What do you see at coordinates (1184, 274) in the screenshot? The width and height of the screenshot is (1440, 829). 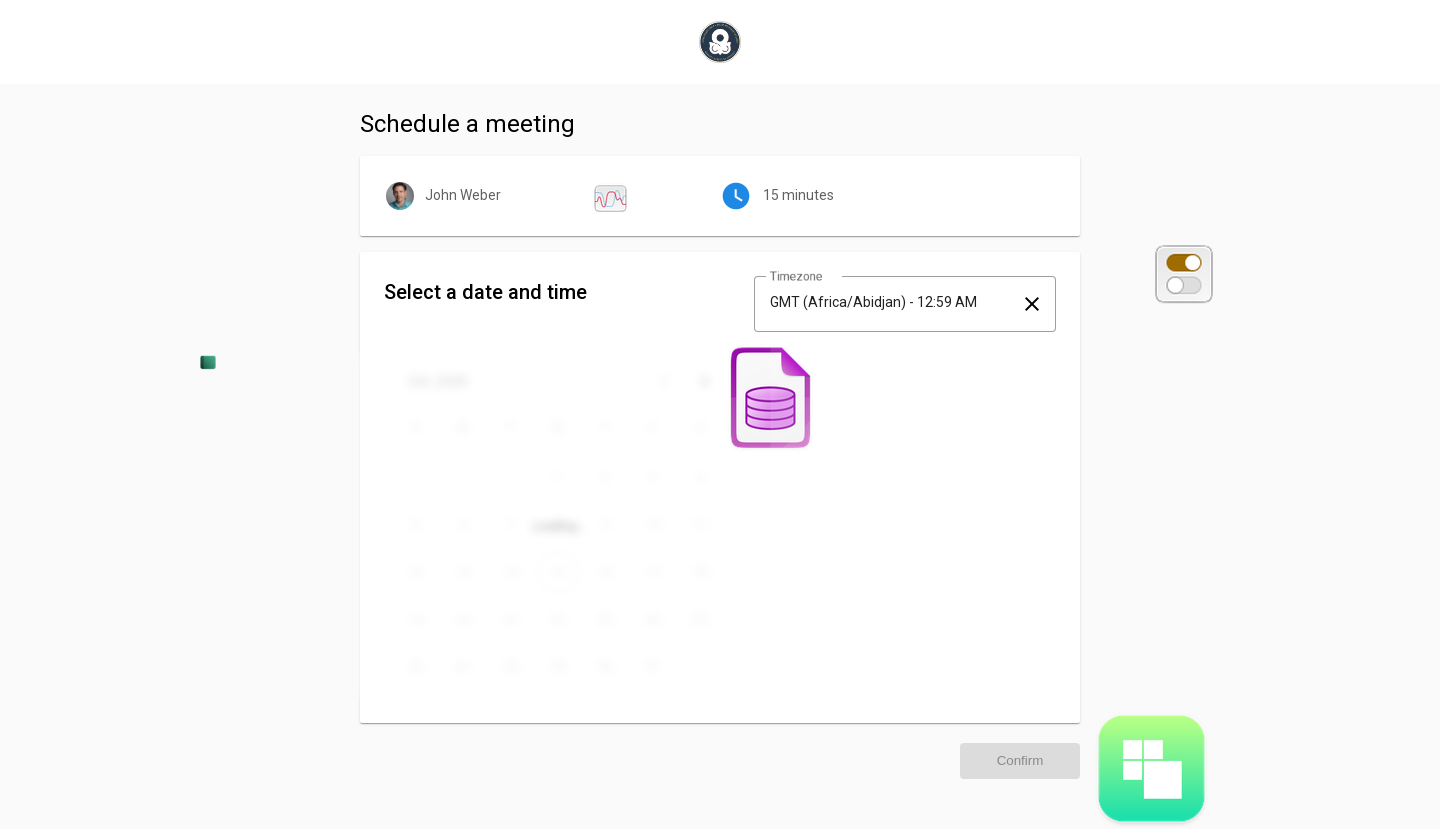 I see `open system tweaks or settings customization` at bounding box center [1184, 274].